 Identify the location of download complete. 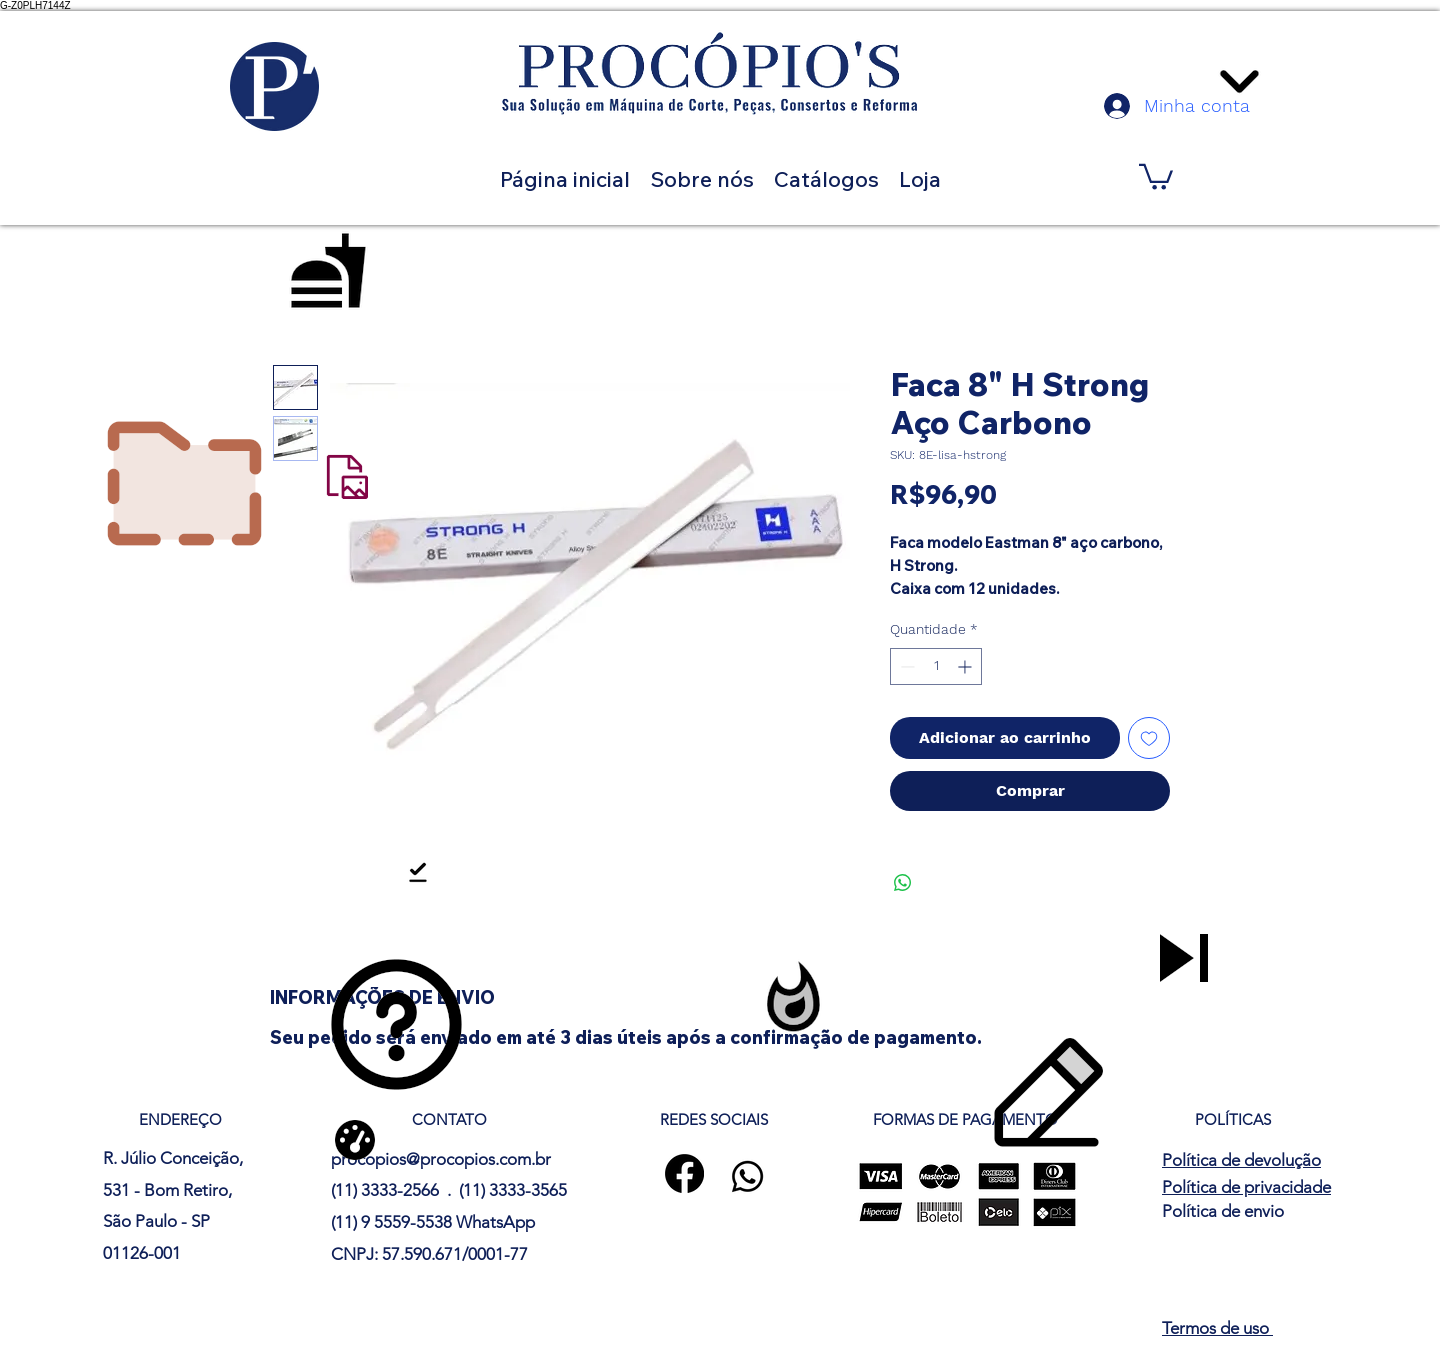
(418, 872).